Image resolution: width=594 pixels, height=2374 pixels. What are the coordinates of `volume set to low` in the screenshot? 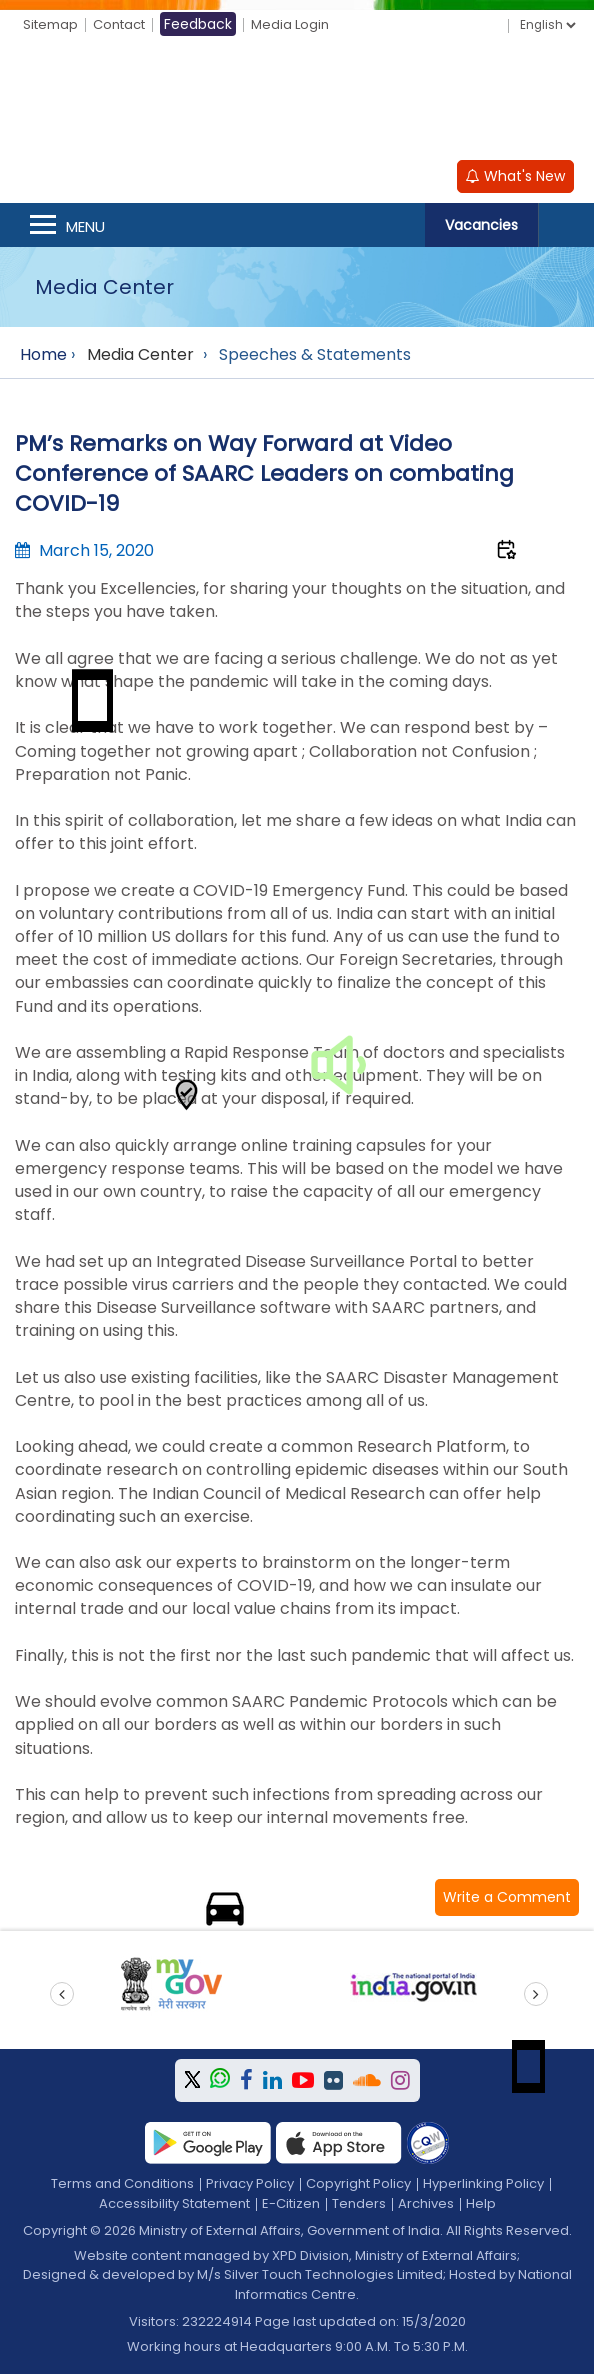 It's located at (343, 1065).